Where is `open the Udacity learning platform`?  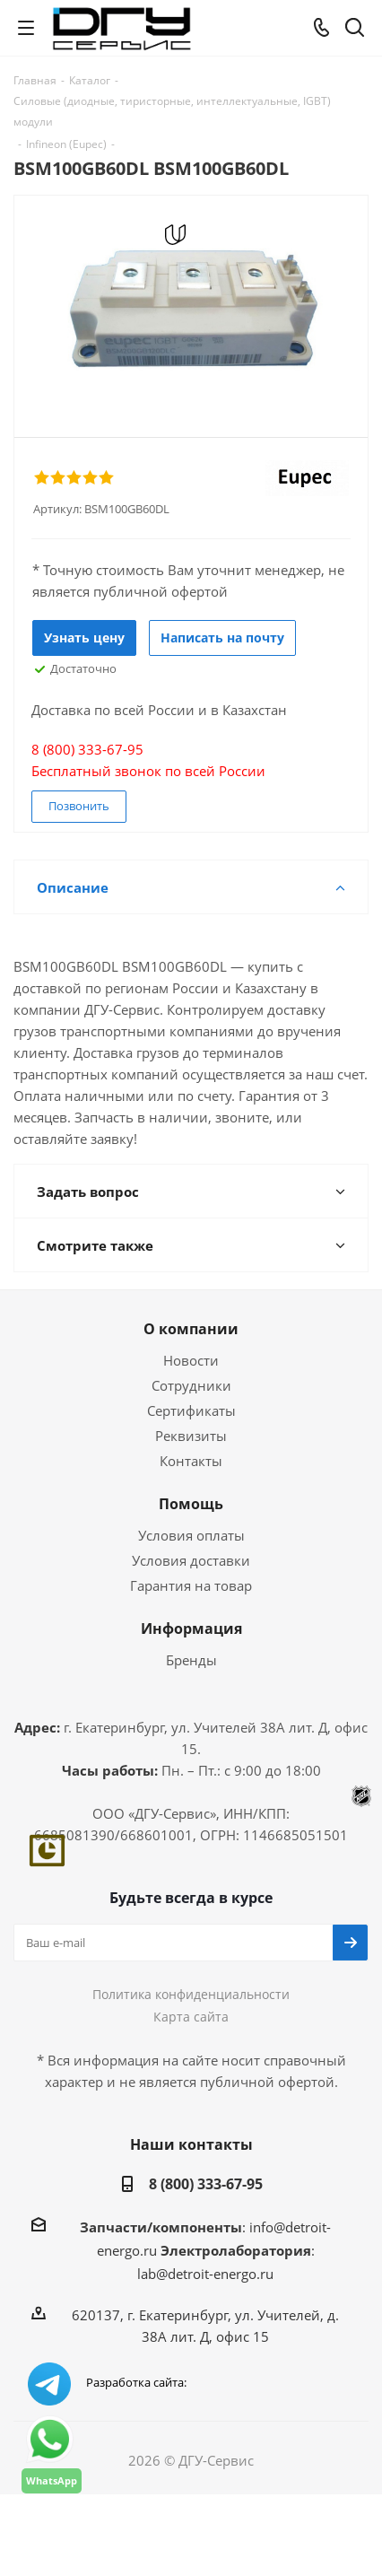 open the Udacity learning platform is located at coordinates (175, 234).